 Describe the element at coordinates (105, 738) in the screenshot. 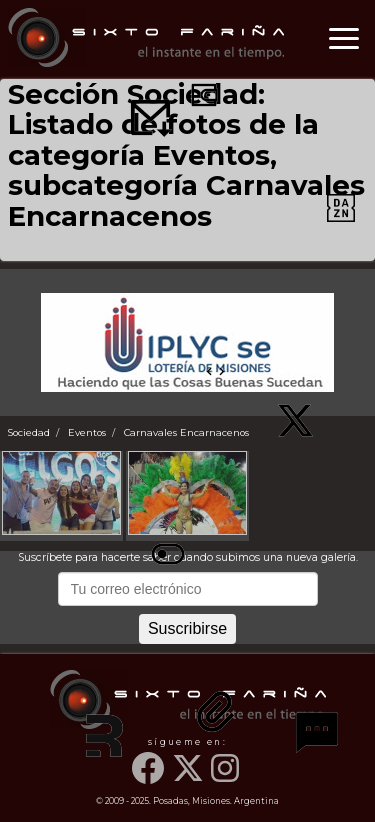

I see `remix run framework logo` at that location.